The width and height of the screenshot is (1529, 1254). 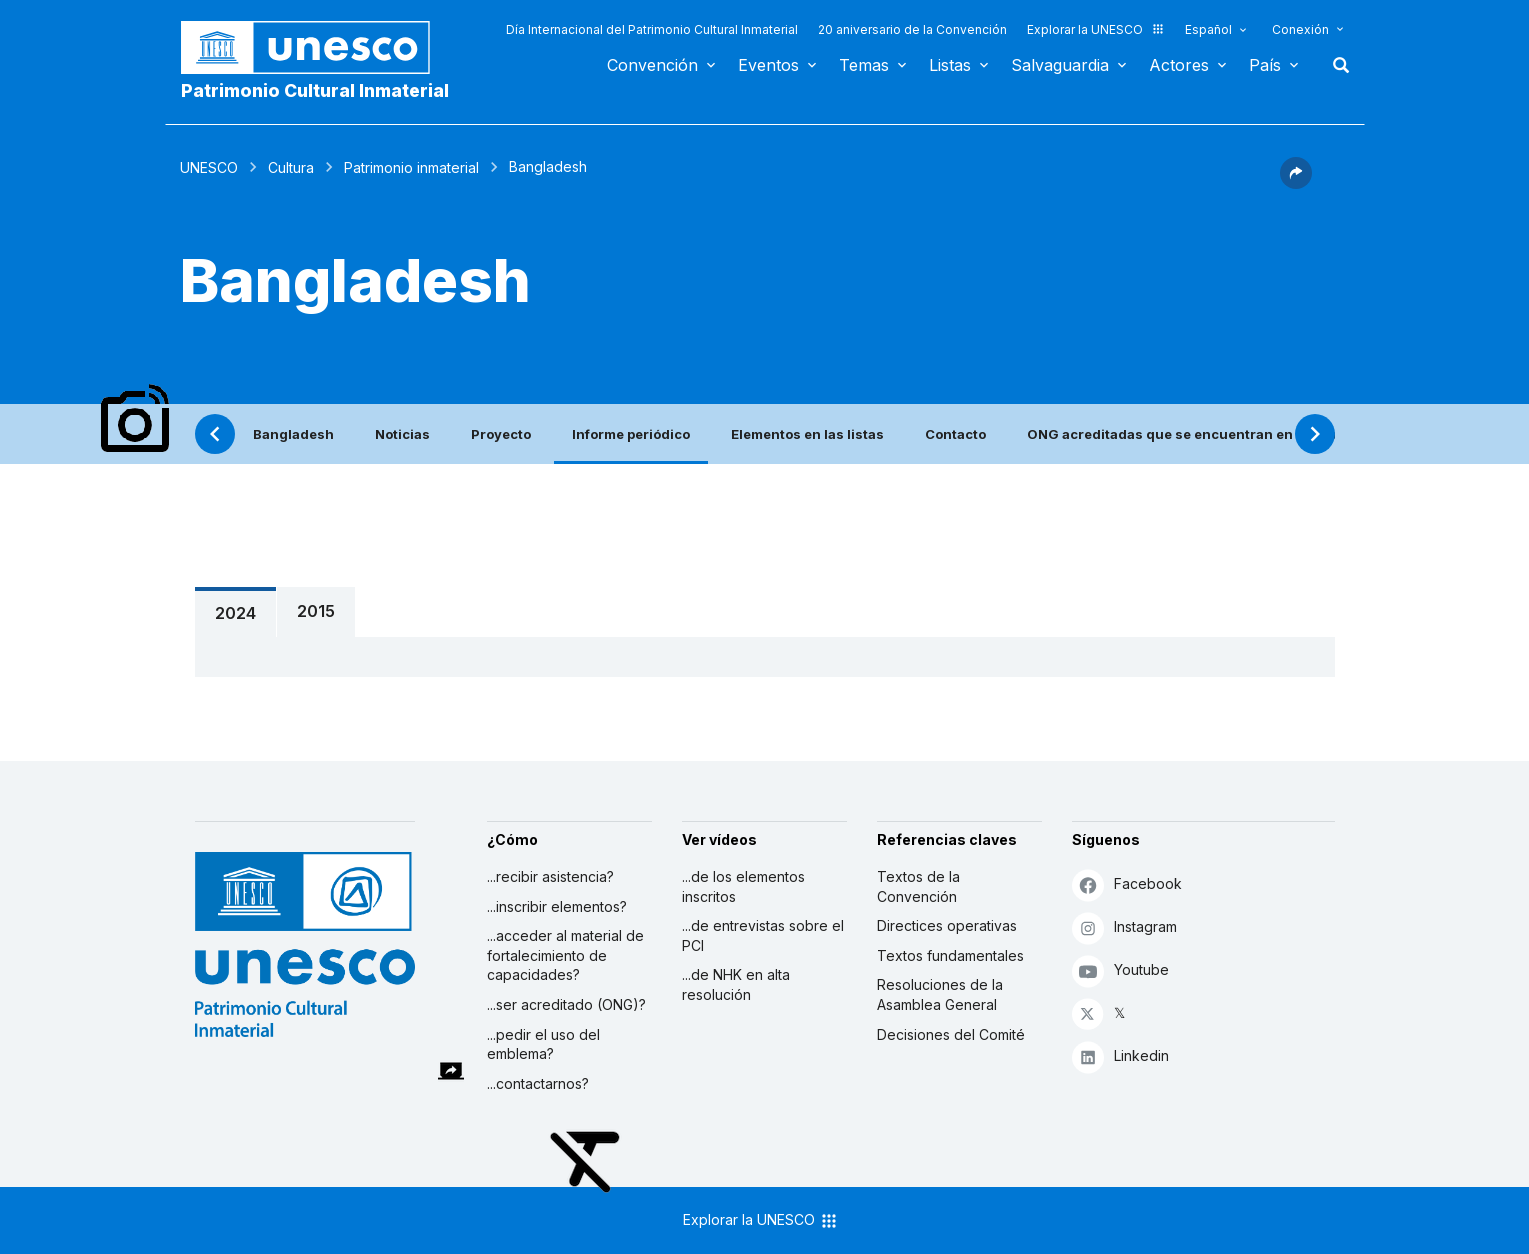 I want to click on start sharing your screen, so click(x=451, y=1071).